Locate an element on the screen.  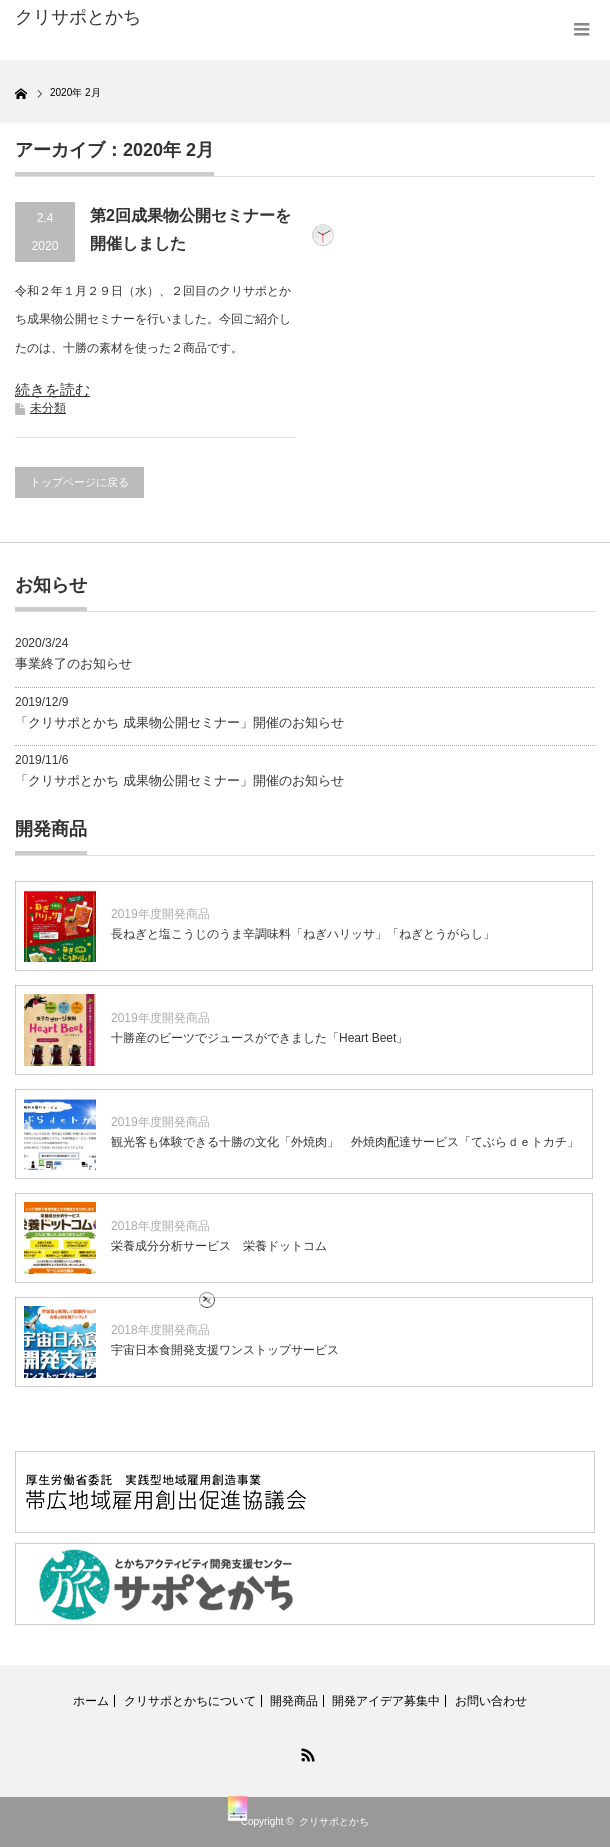
adjust color preset or gradient settings is located at coordinates (237, 1808).